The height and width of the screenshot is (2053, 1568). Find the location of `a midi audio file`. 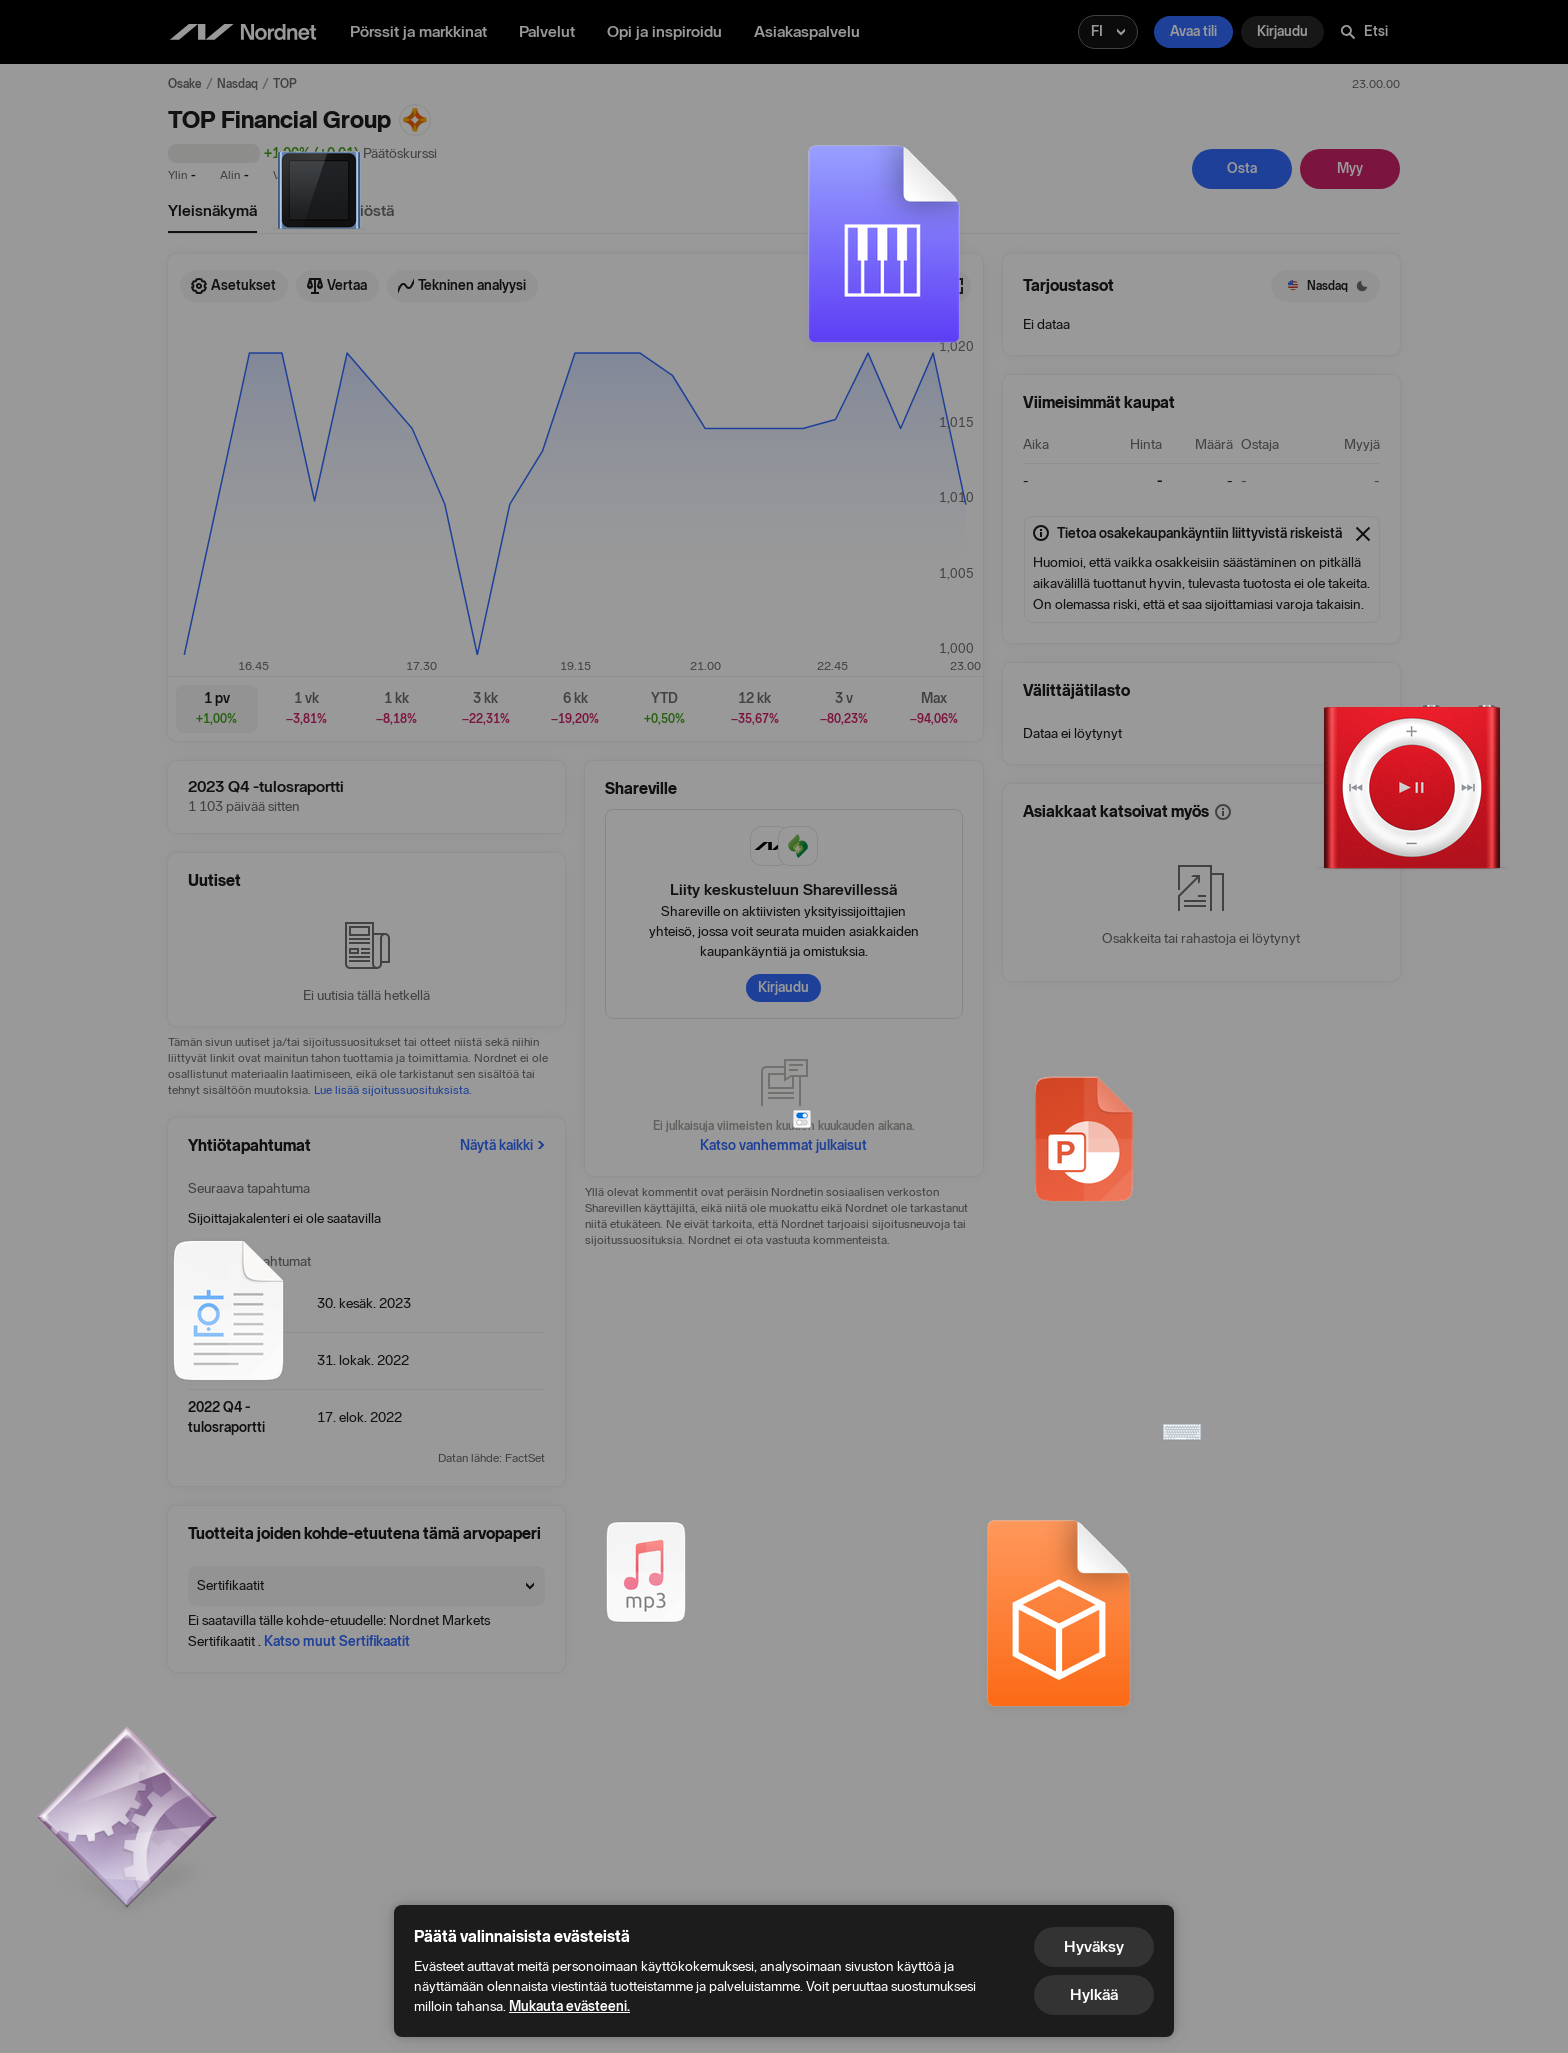

a midi audio file is located at coordinates (884, 248).